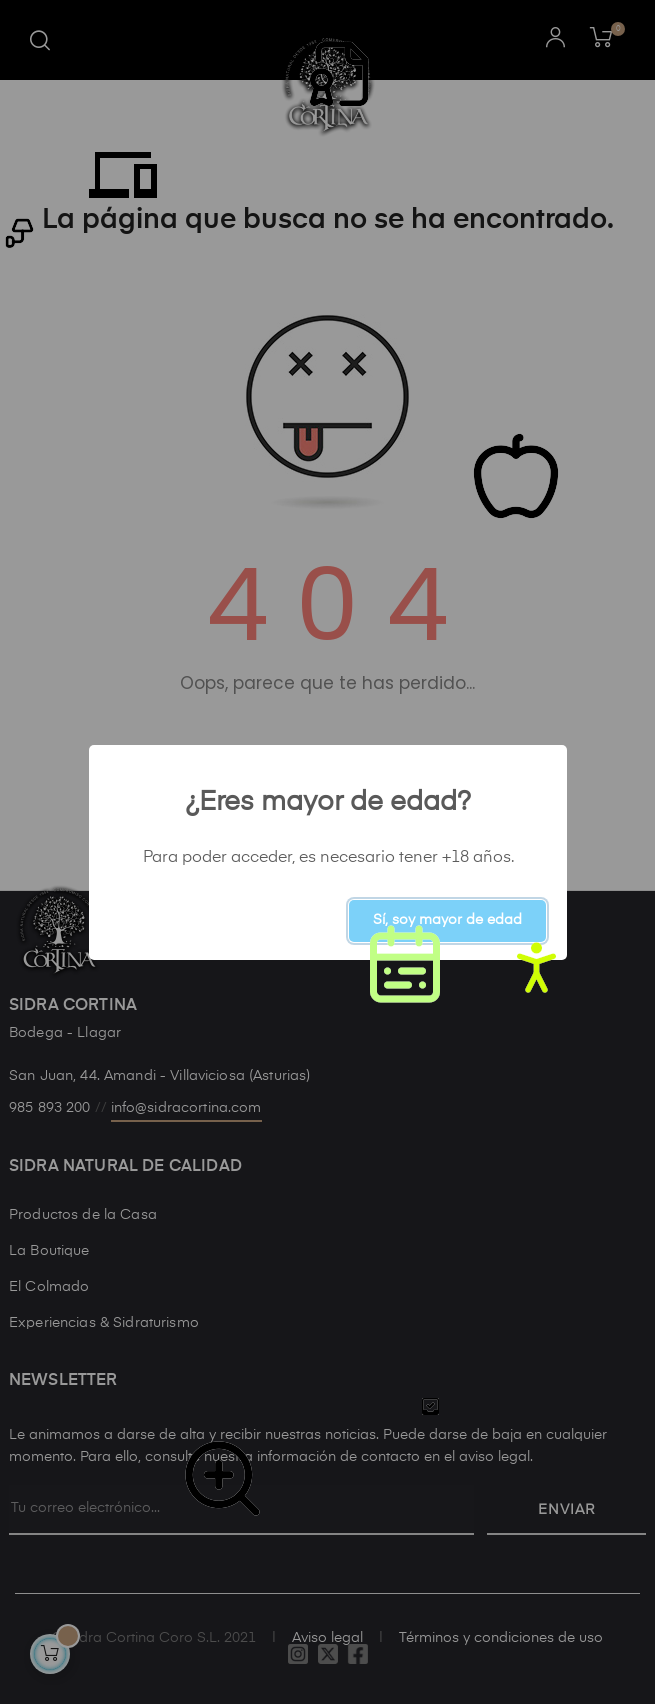 The width and height of the screenshot is (655, 1704). What do you see at coordinates (342, 74) in the screenshot?
I see `view certified or official document` at bounding box center [342, 74].